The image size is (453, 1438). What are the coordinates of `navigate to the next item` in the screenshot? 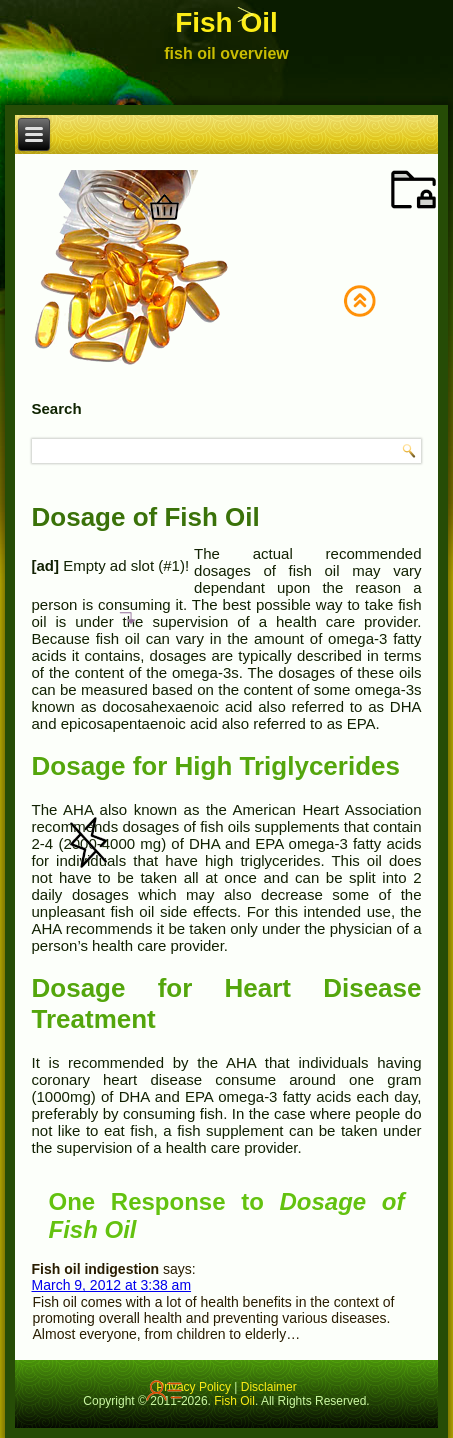 It's located at (244, 14).